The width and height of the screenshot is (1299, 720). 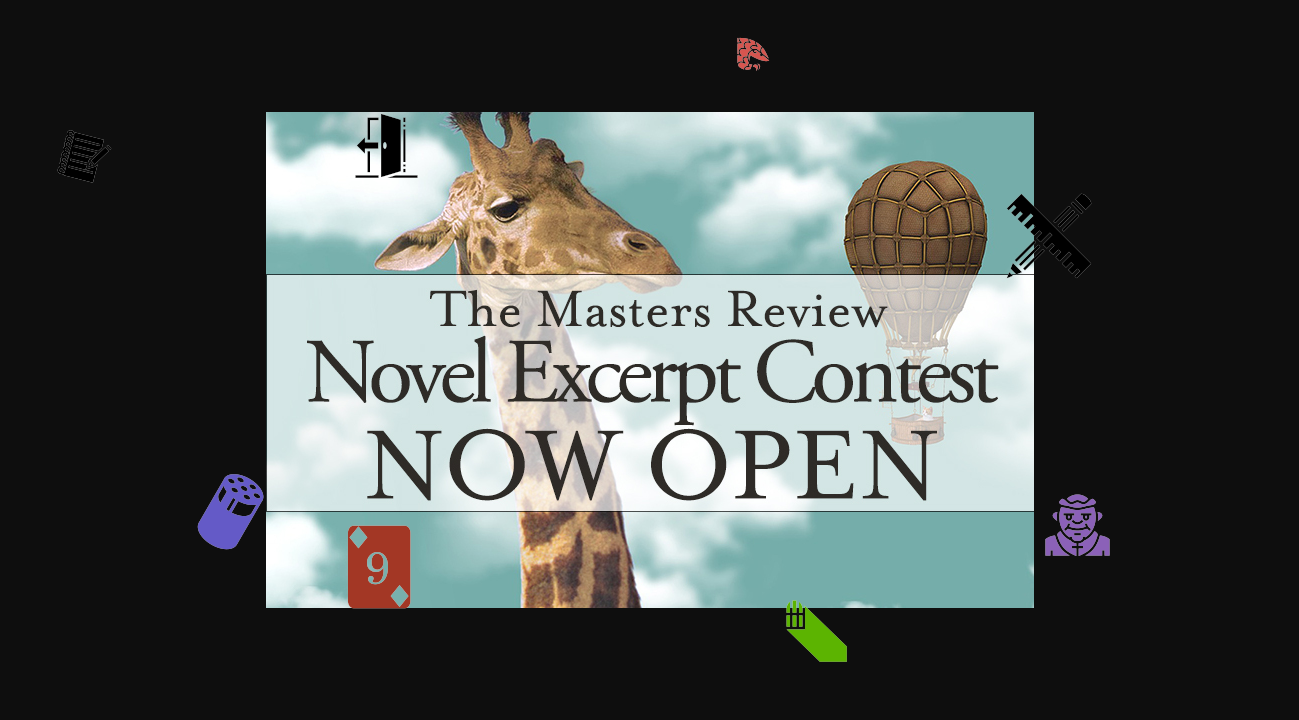 What do you see at coordinates (754, 54) in the screenshot?
I see `pangolin character or creature icon` at bounding box center [754, 54].